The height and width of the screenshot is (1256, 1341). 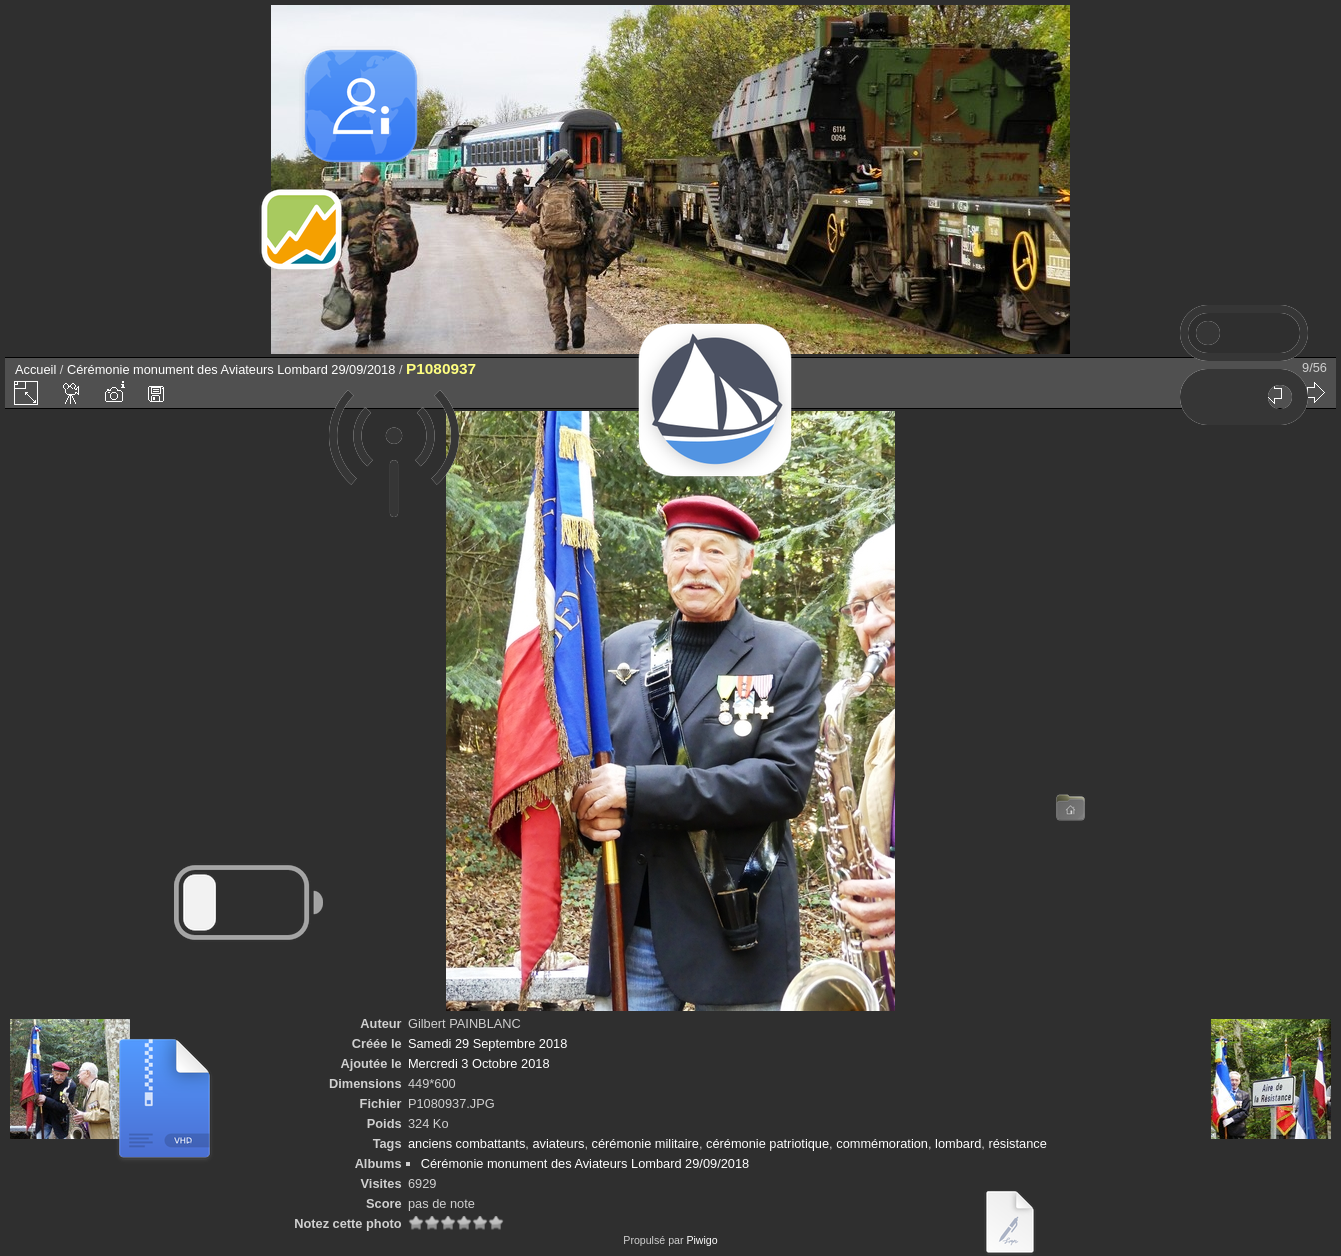 I want to click on a PGP signature file used to verify authenticity, so click(x=1010, y=1223).